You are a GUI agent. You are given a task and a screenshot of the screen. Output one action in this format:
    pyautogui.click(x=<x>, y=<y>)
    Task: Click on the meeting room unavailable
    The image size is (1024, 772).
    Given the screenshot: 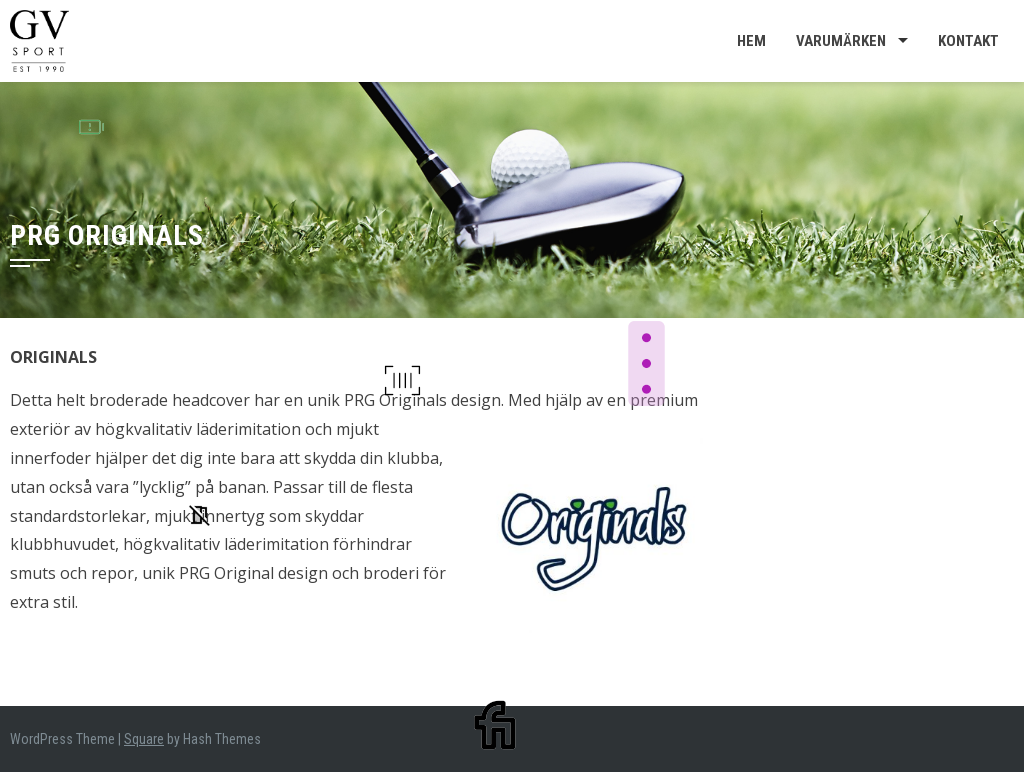 What is the action you would take?
    pyautogui.click(x=200, y=515)
    